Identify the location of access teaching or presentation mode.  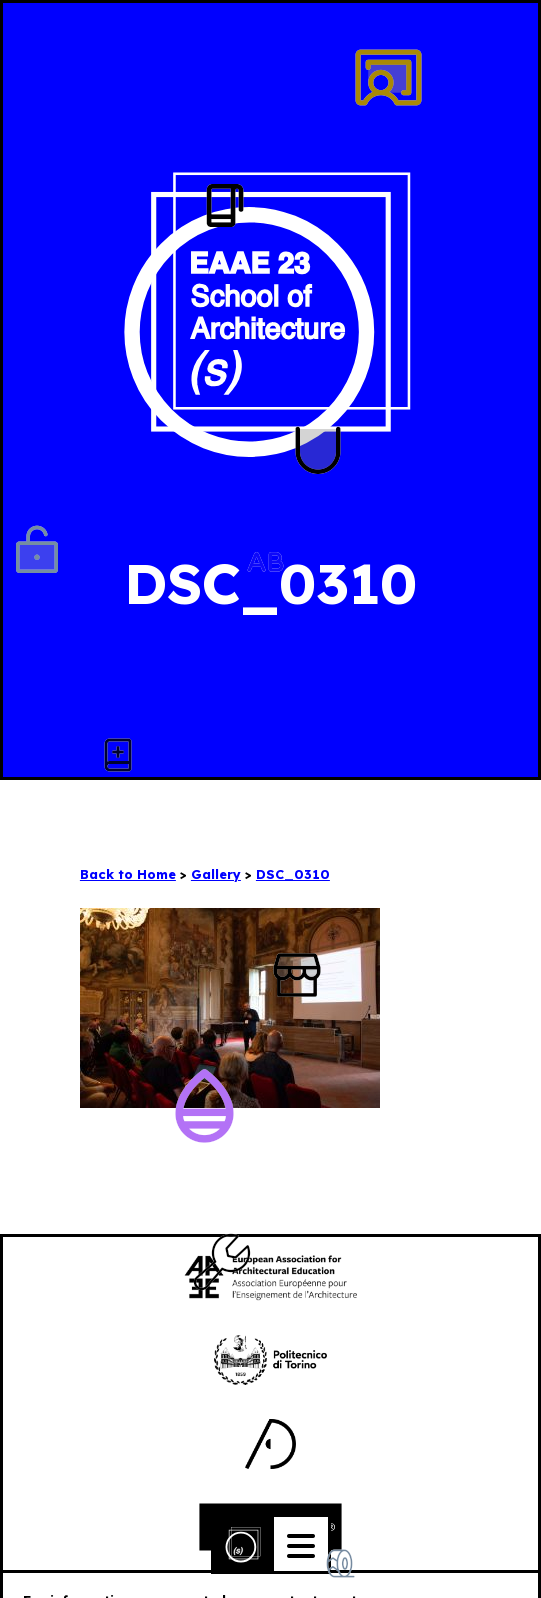
(388, 77).